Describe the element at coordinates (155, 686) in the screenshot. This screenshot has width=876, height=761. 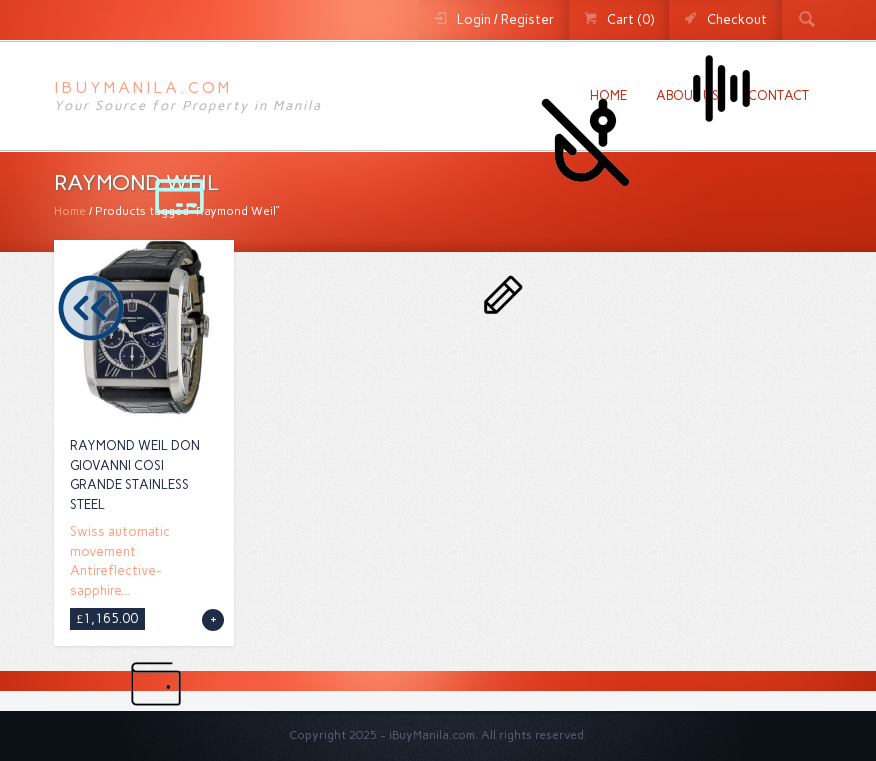
I see `access your wallet or payment methods` at that location.